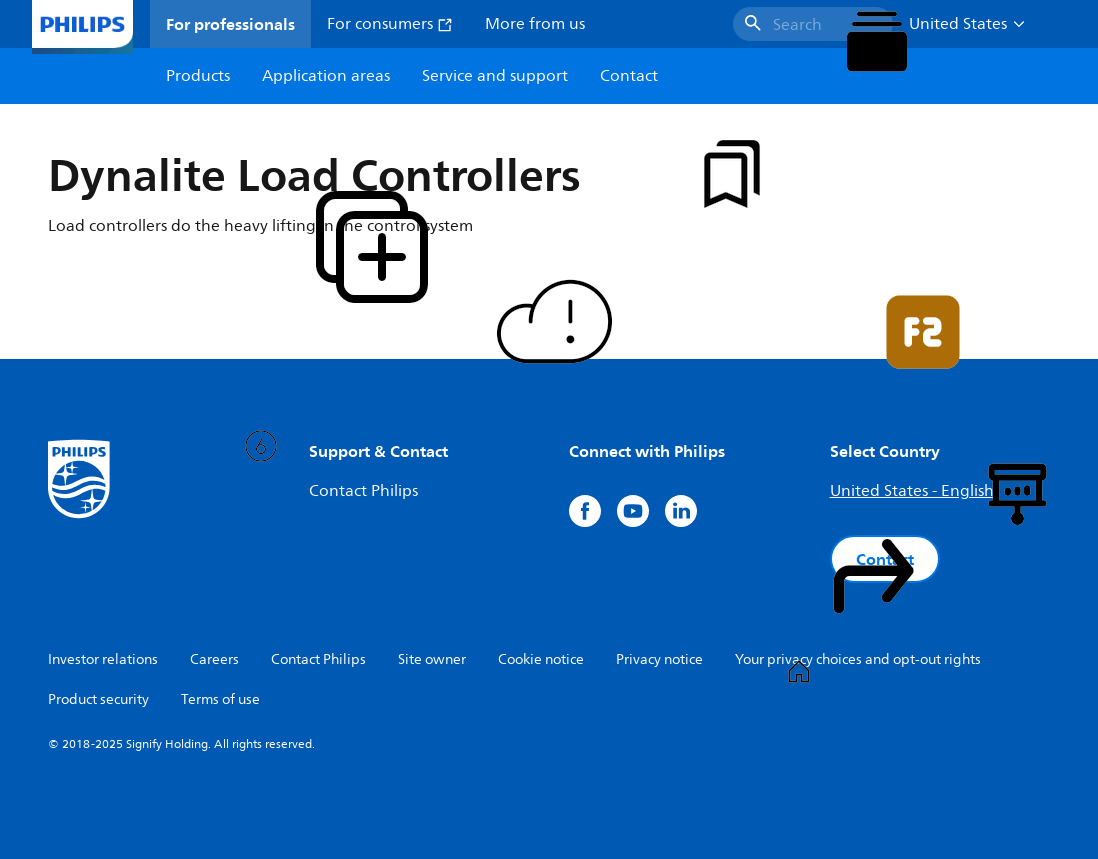  What do you see at coordinates (877, 44) in the screenshot?
I see `view stacked cards or layers` at bounding box center [877, 44].